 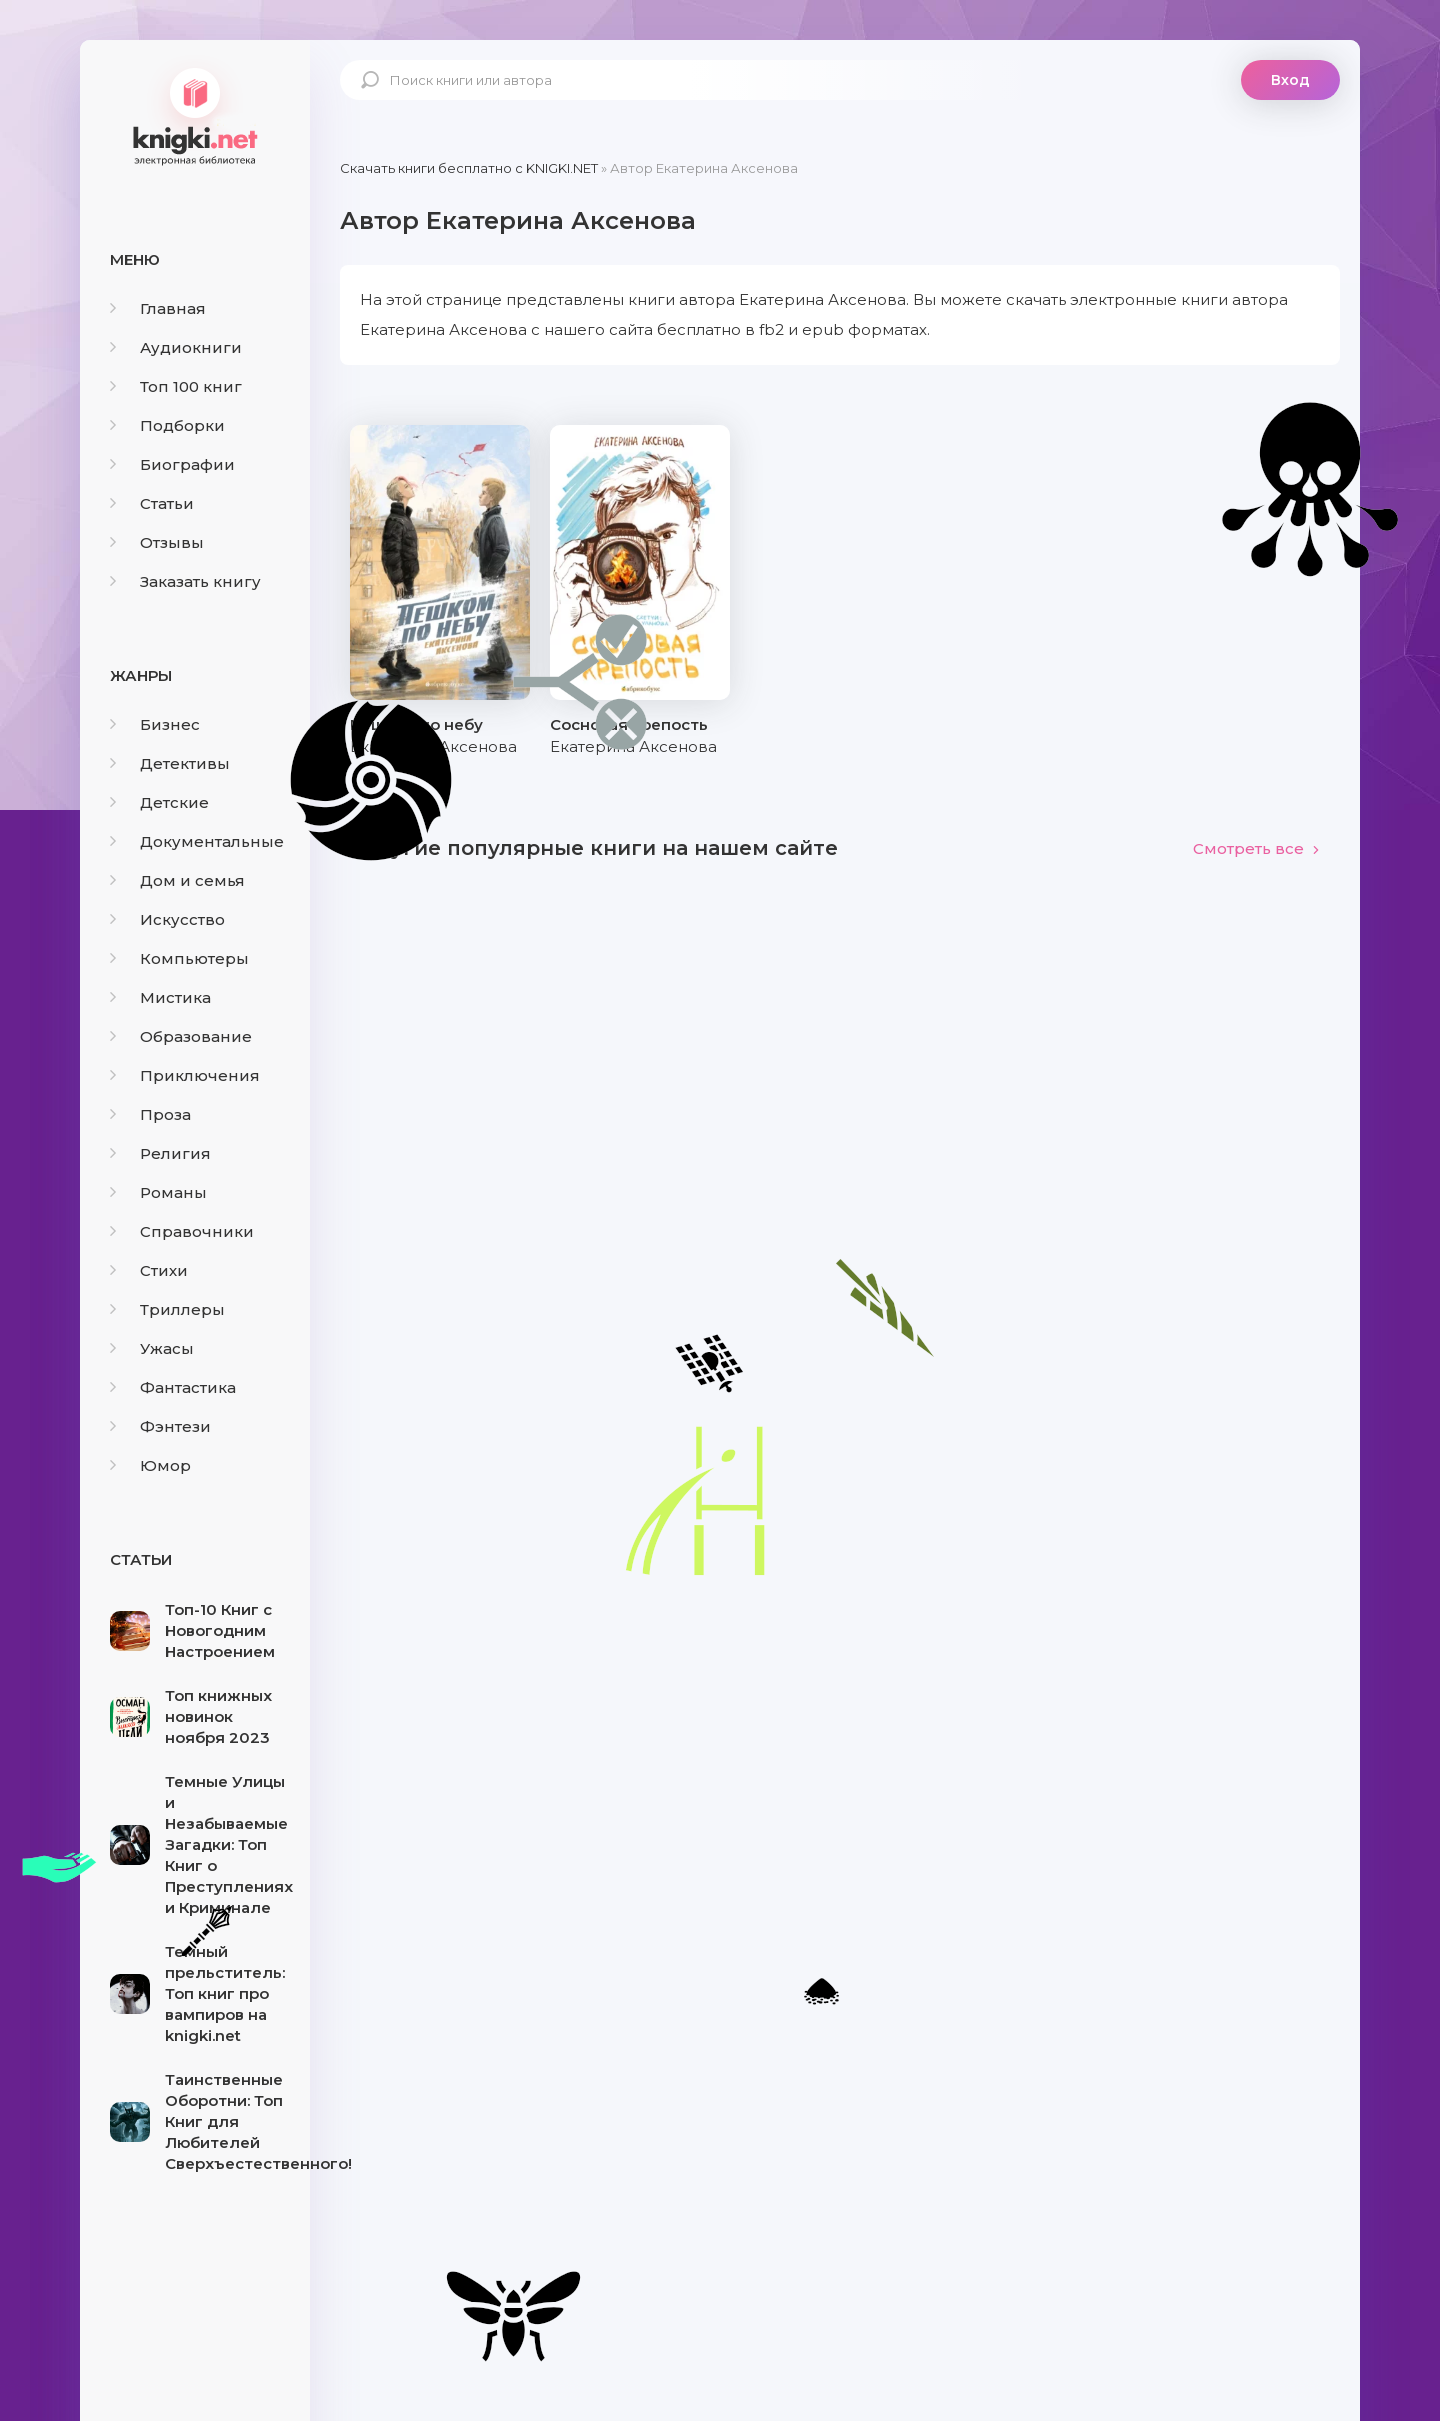 What do you see at coordinates (709, 1365) in the screenshot?
I see `access satellite or space-related features` at bounding box center [709, 1365].